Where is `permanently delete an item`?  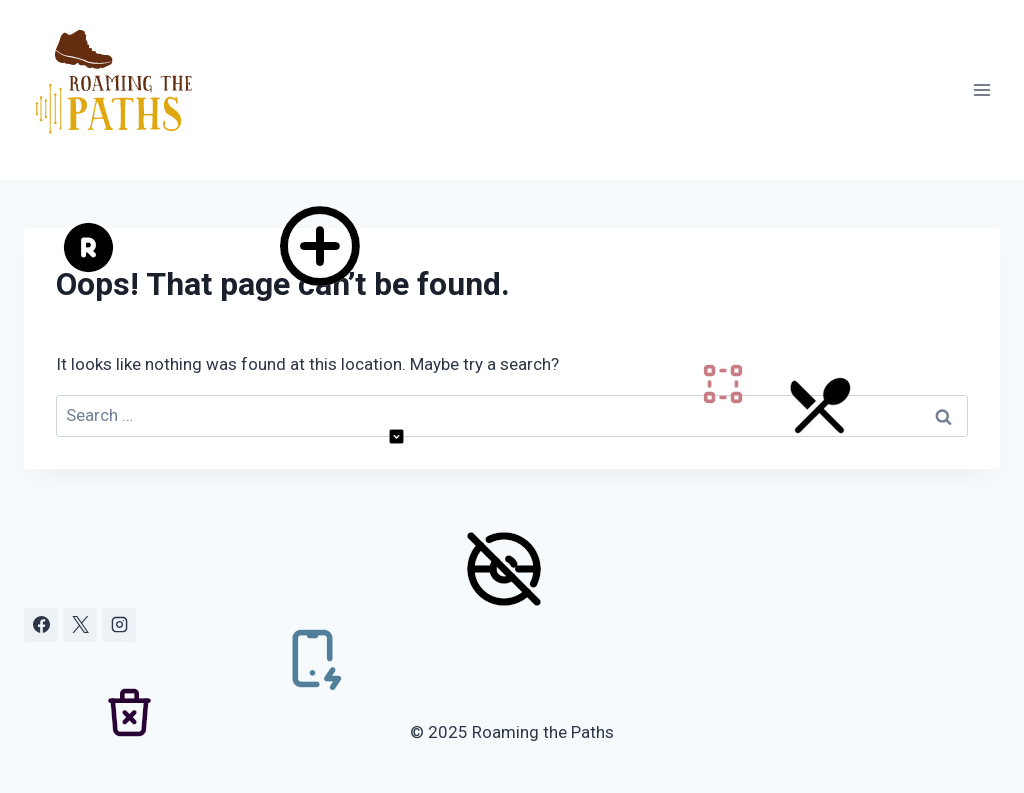
permanently delete an item is located at coordinates (129, 712).